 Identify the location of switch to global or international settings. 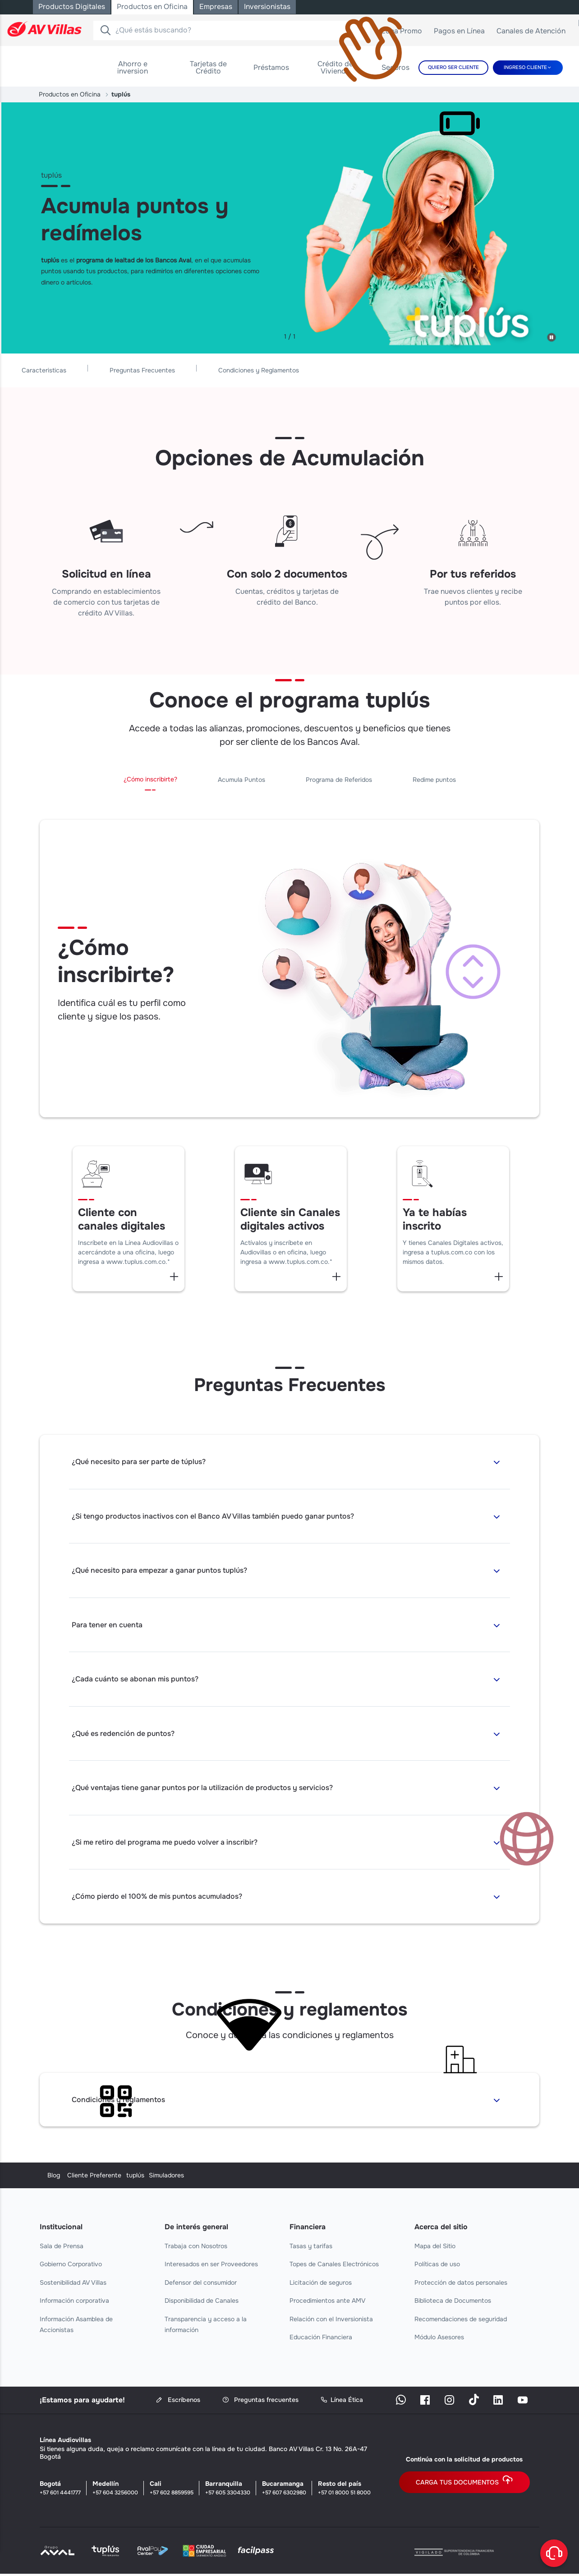
(527, 1839).